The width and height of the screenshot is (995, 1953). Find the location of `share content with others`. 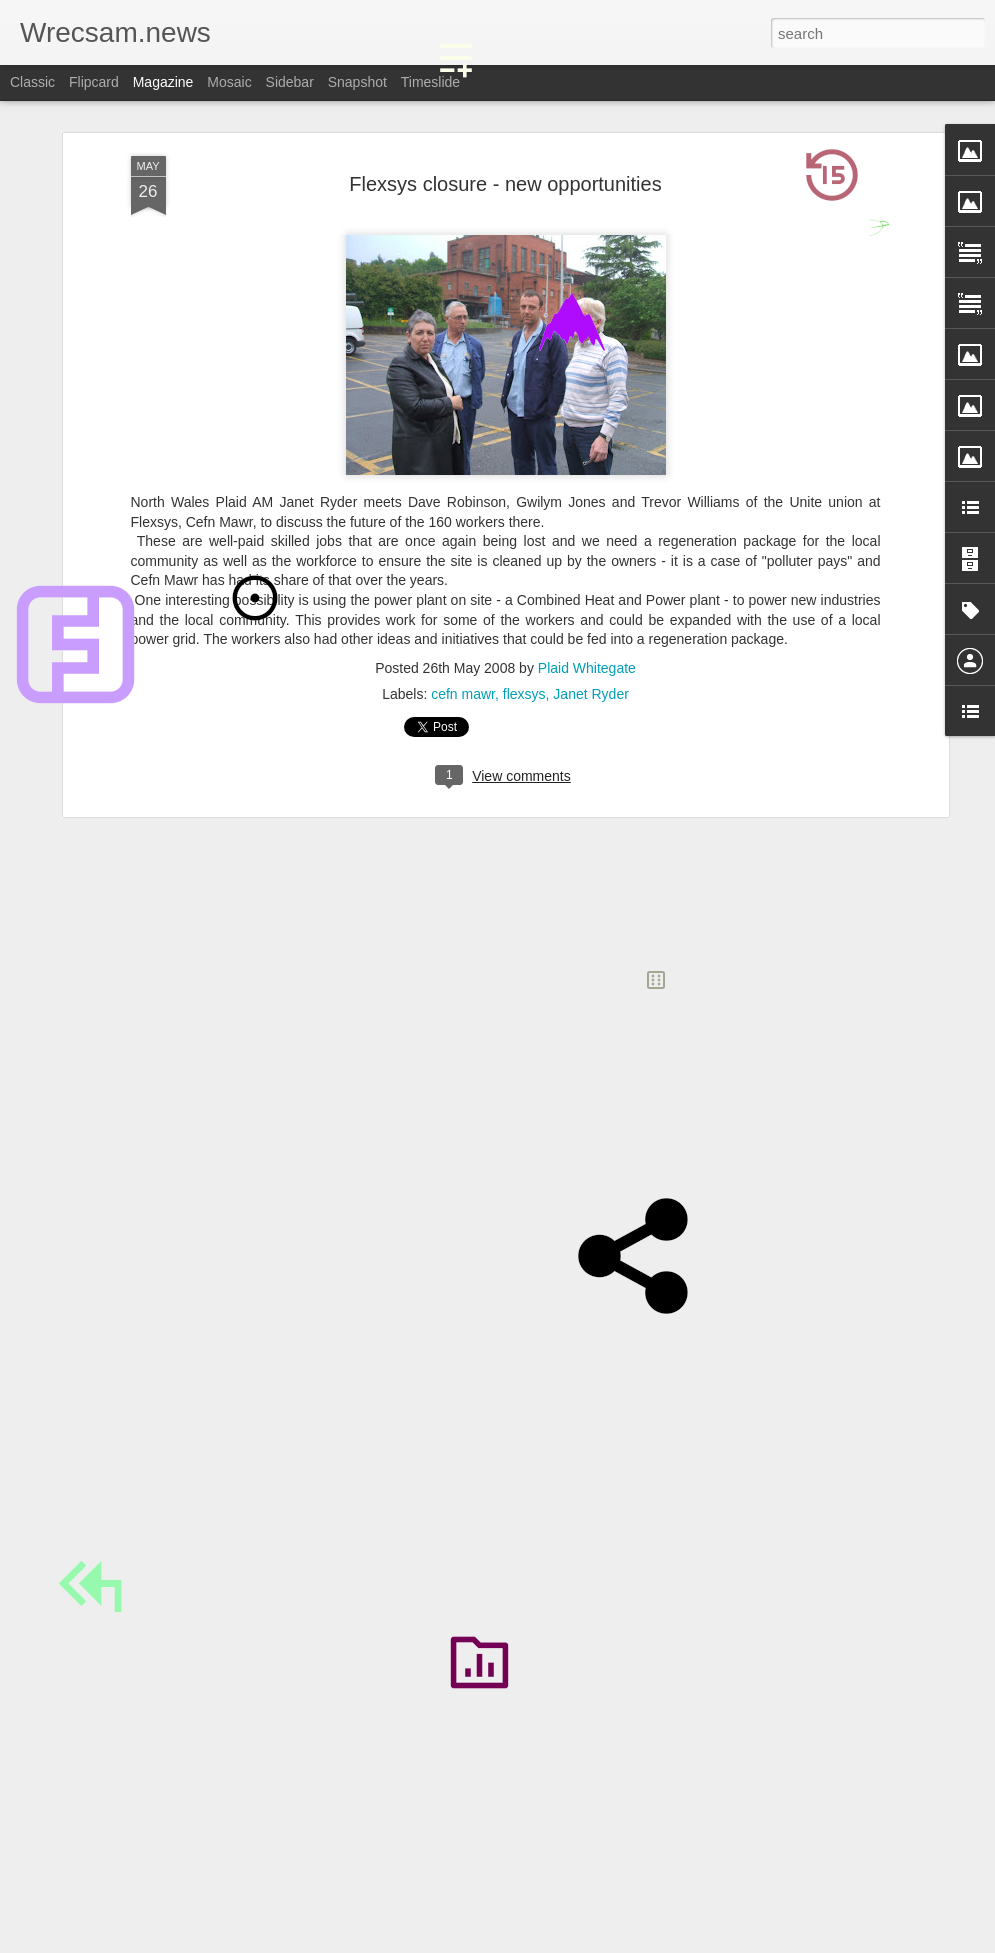

share content with others is located at coordinates (636, 1256).